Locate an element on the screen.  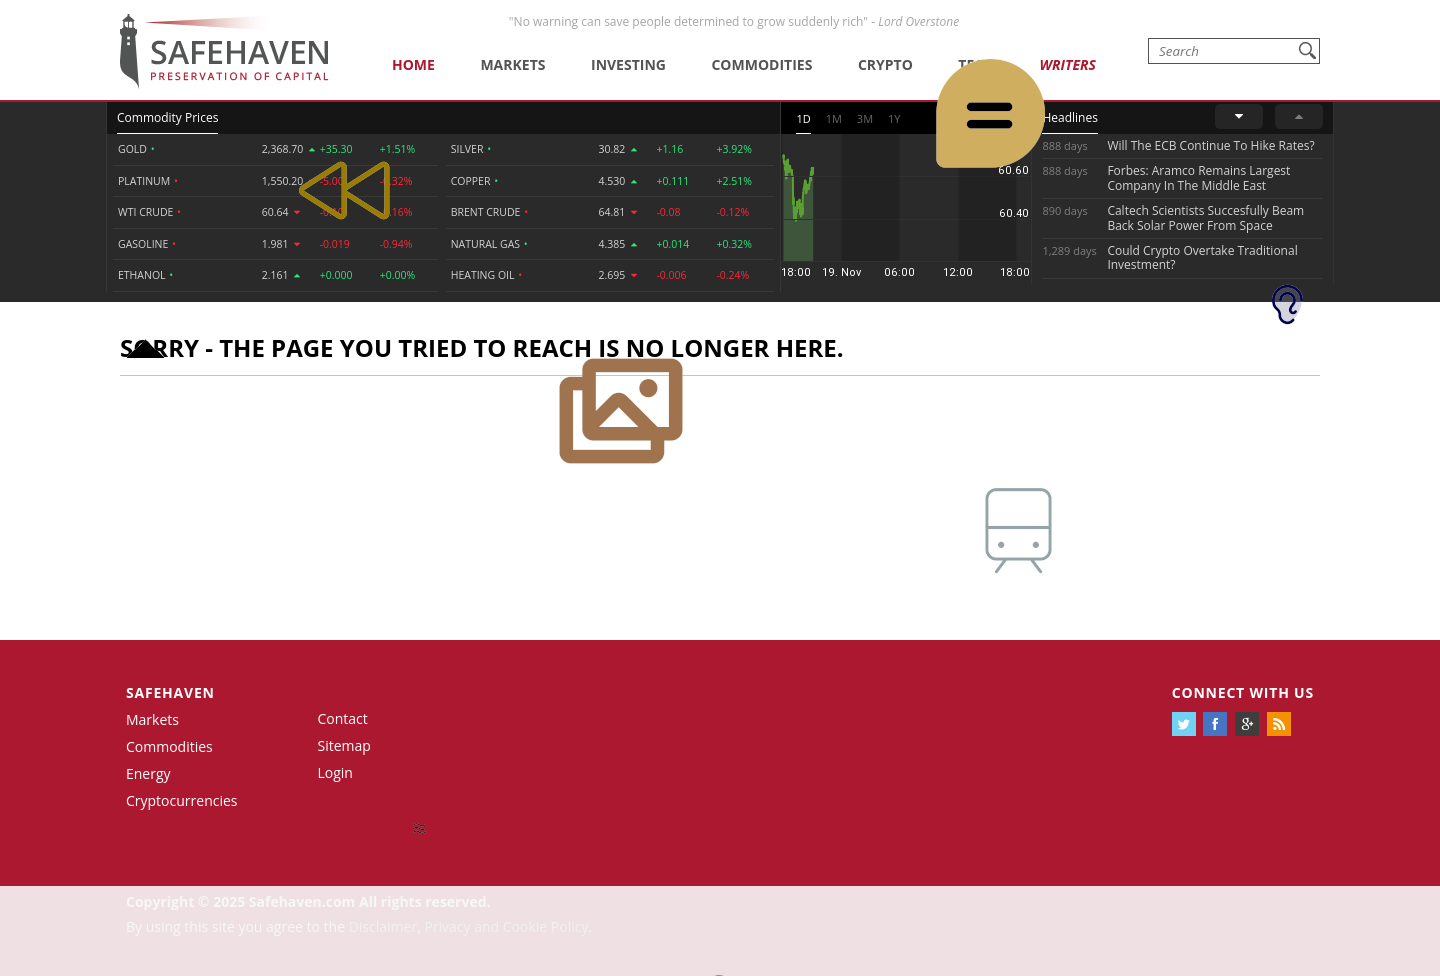
access audio or hearing settings is located at coordinates (1287, 304).